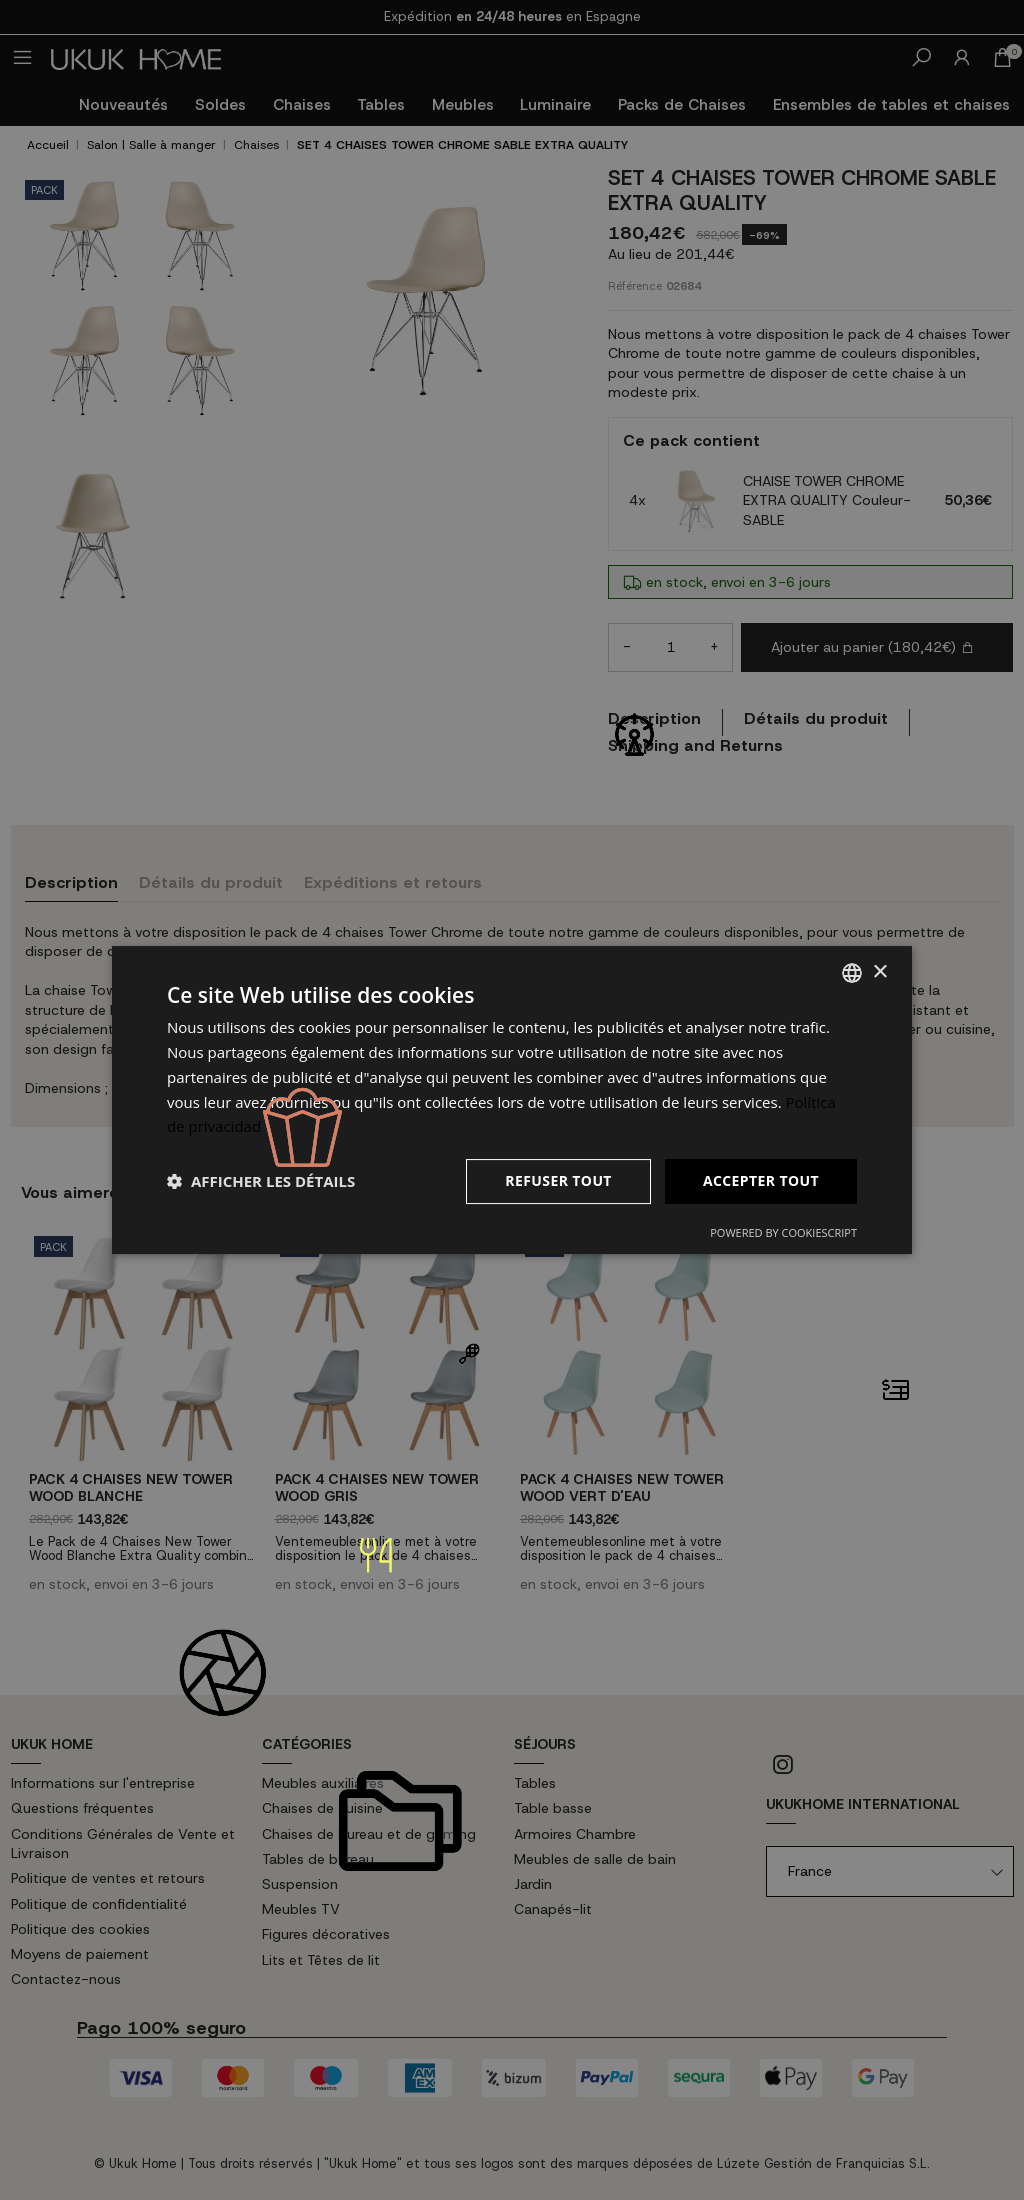 The width and height of the screenshot is (1024, 2200). Describe the element at coordinates (302, 1130) in the screenshot. I see `browse movies or entertainment content` at that location.